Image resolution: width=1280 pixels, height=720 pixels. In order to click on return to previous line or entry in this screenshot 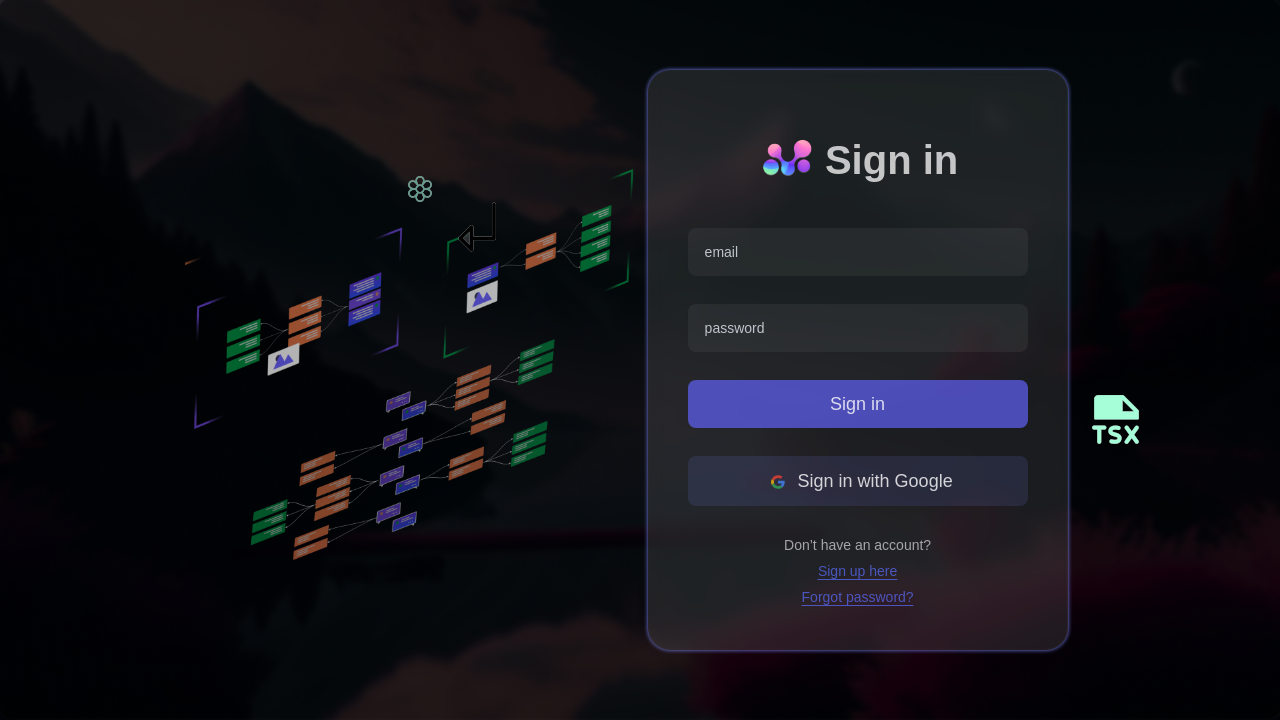, I will do `click(479, 227)`.